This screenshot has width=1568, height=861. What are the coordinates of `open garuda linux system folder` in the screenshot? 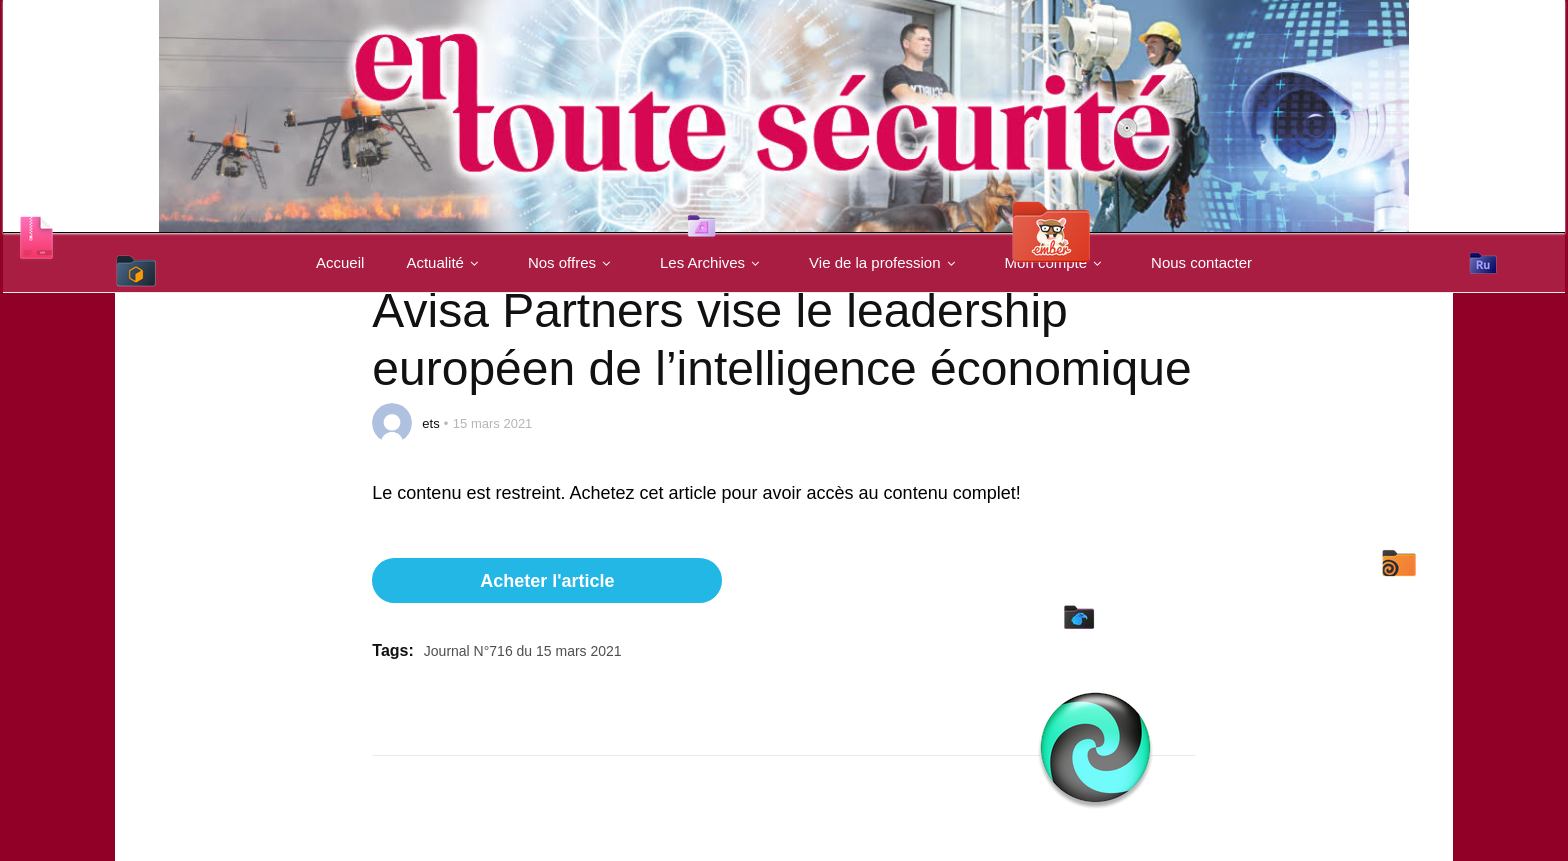 It's located at (1079, 618).